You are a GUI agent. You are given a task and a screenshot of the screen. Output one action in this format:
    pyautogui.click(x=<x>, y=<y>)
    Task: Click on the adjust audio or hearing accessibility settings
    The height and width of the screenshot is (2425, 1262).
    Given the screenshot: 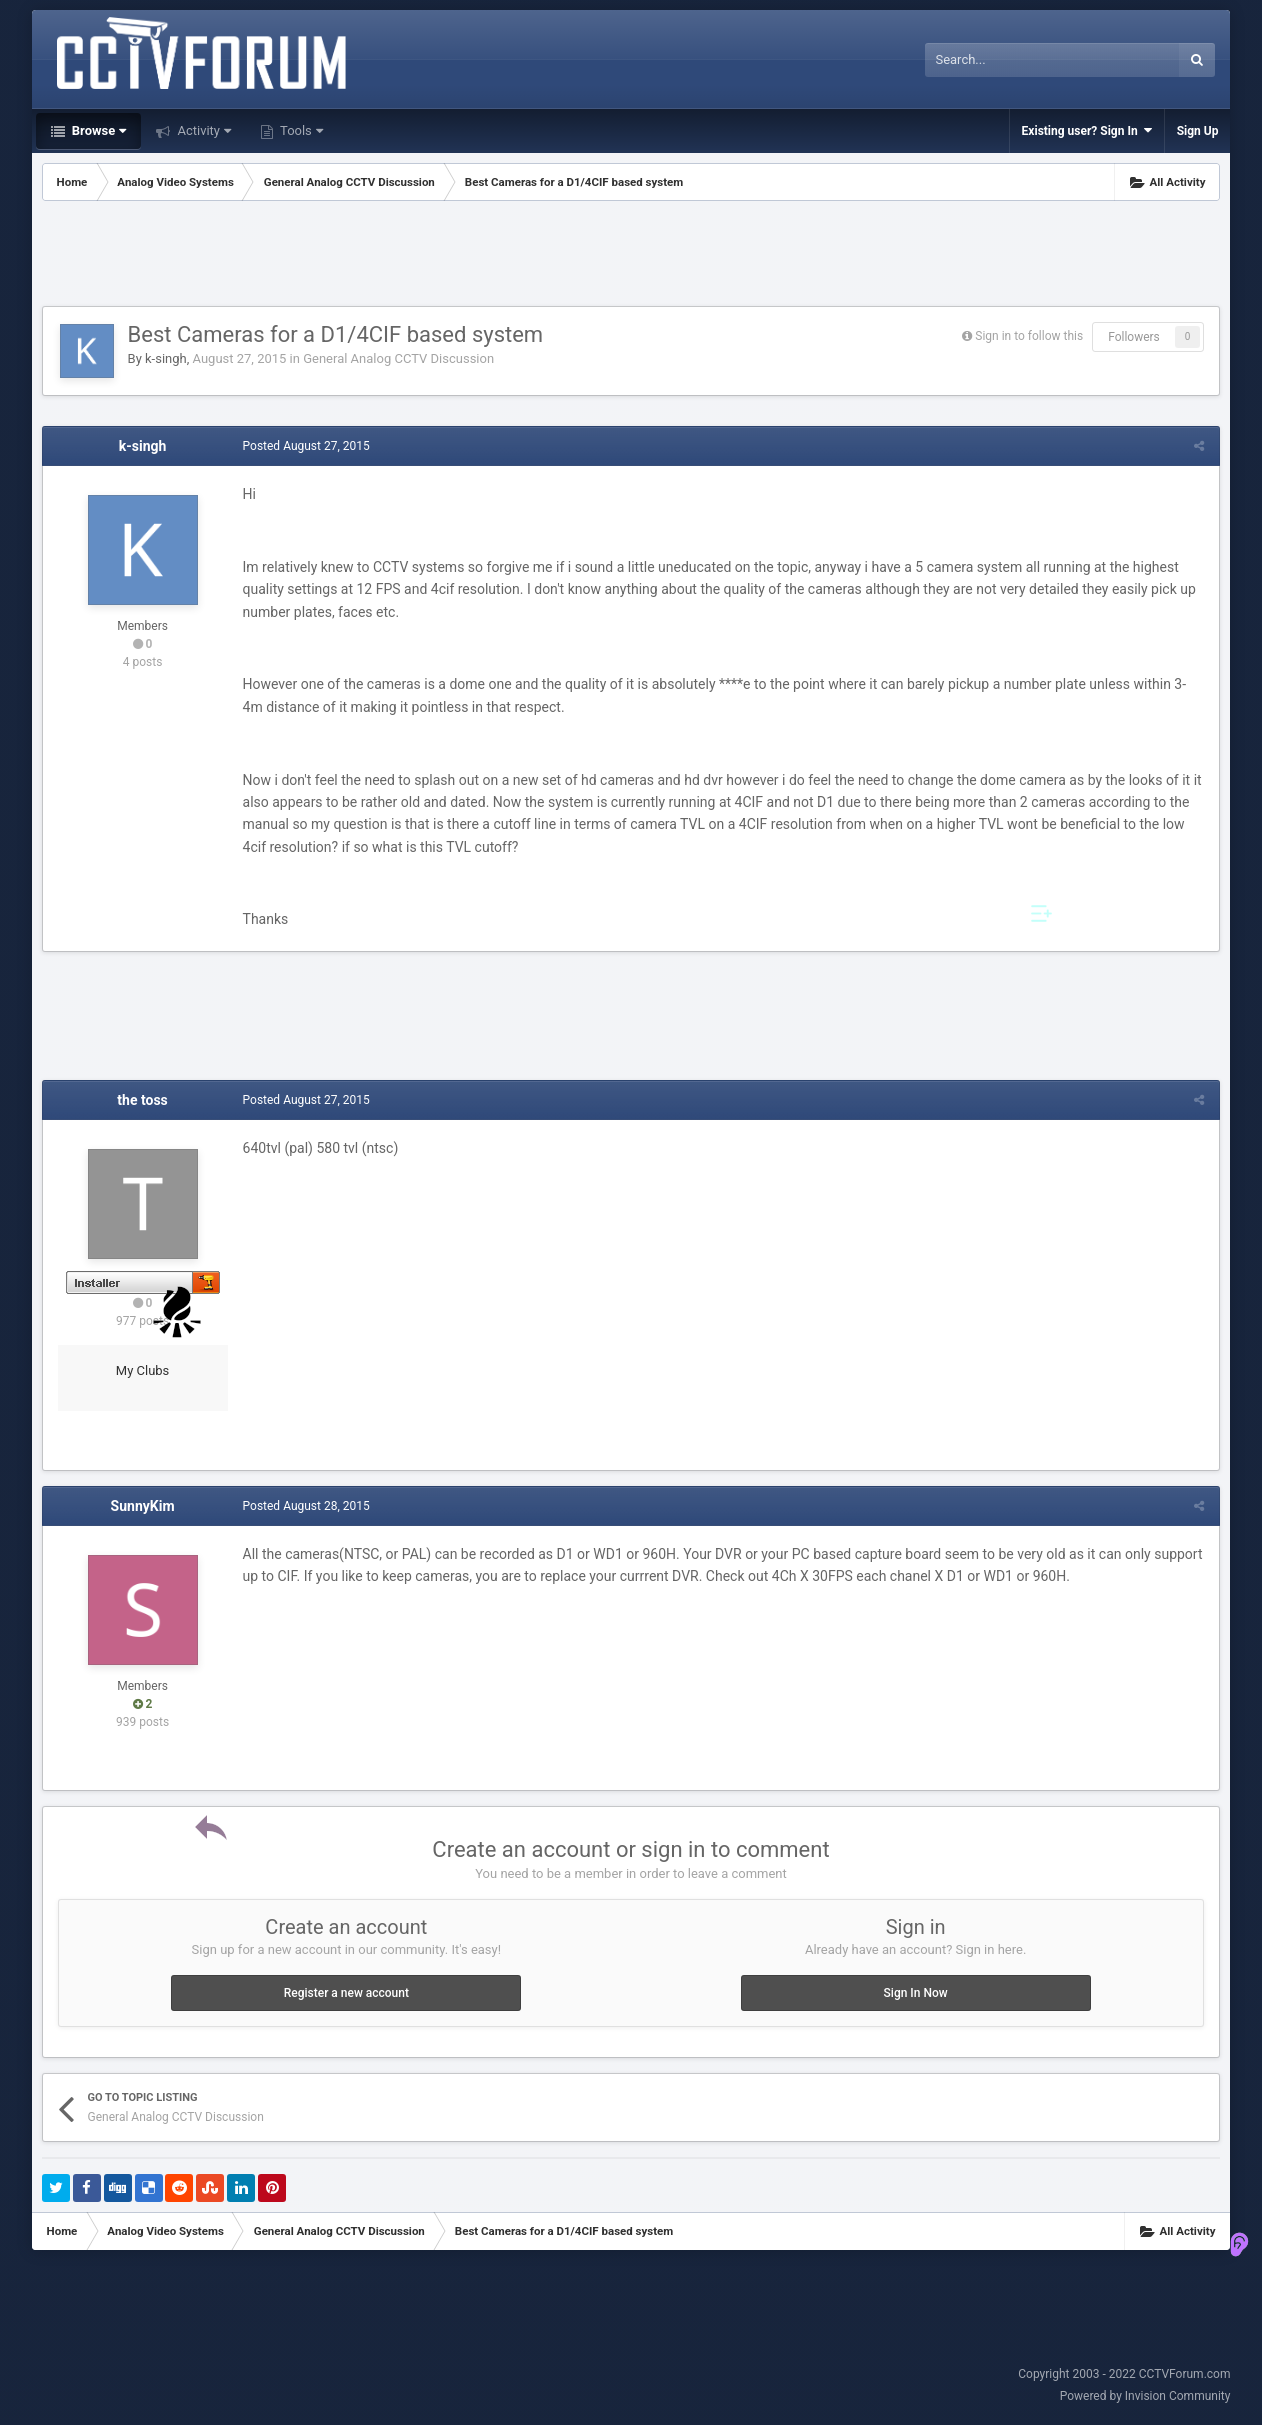 What is the action you would take?
    pyautogui.click(x=1239, y=2244)
    